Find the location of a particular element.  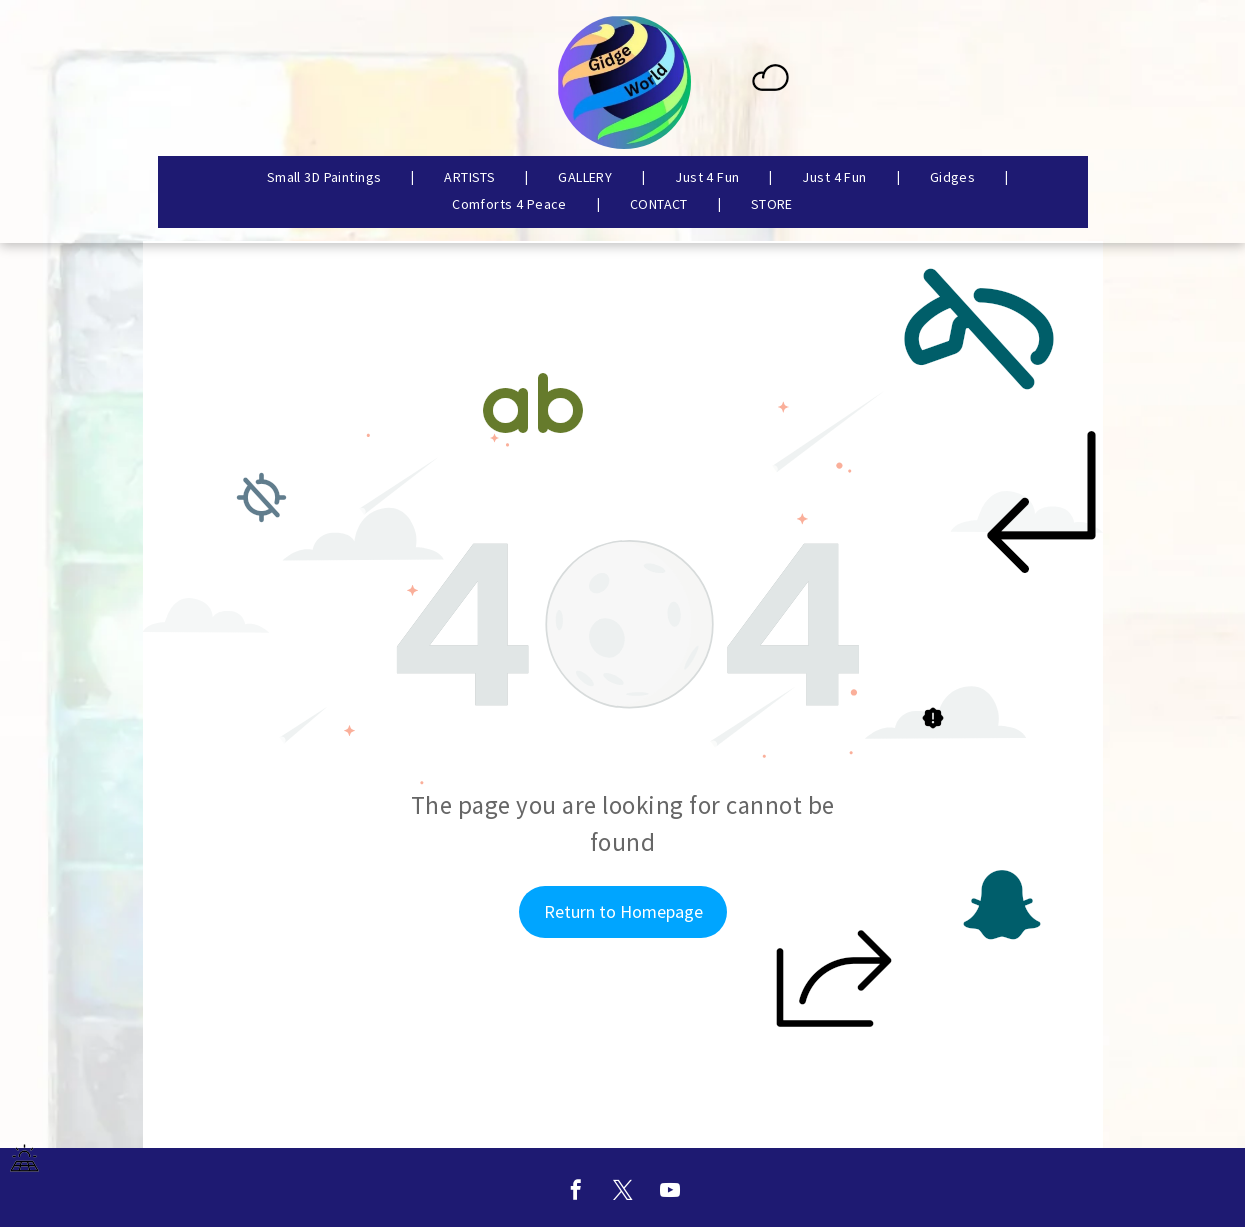

go back or return to previous step is located at coordinates (1047, 502).